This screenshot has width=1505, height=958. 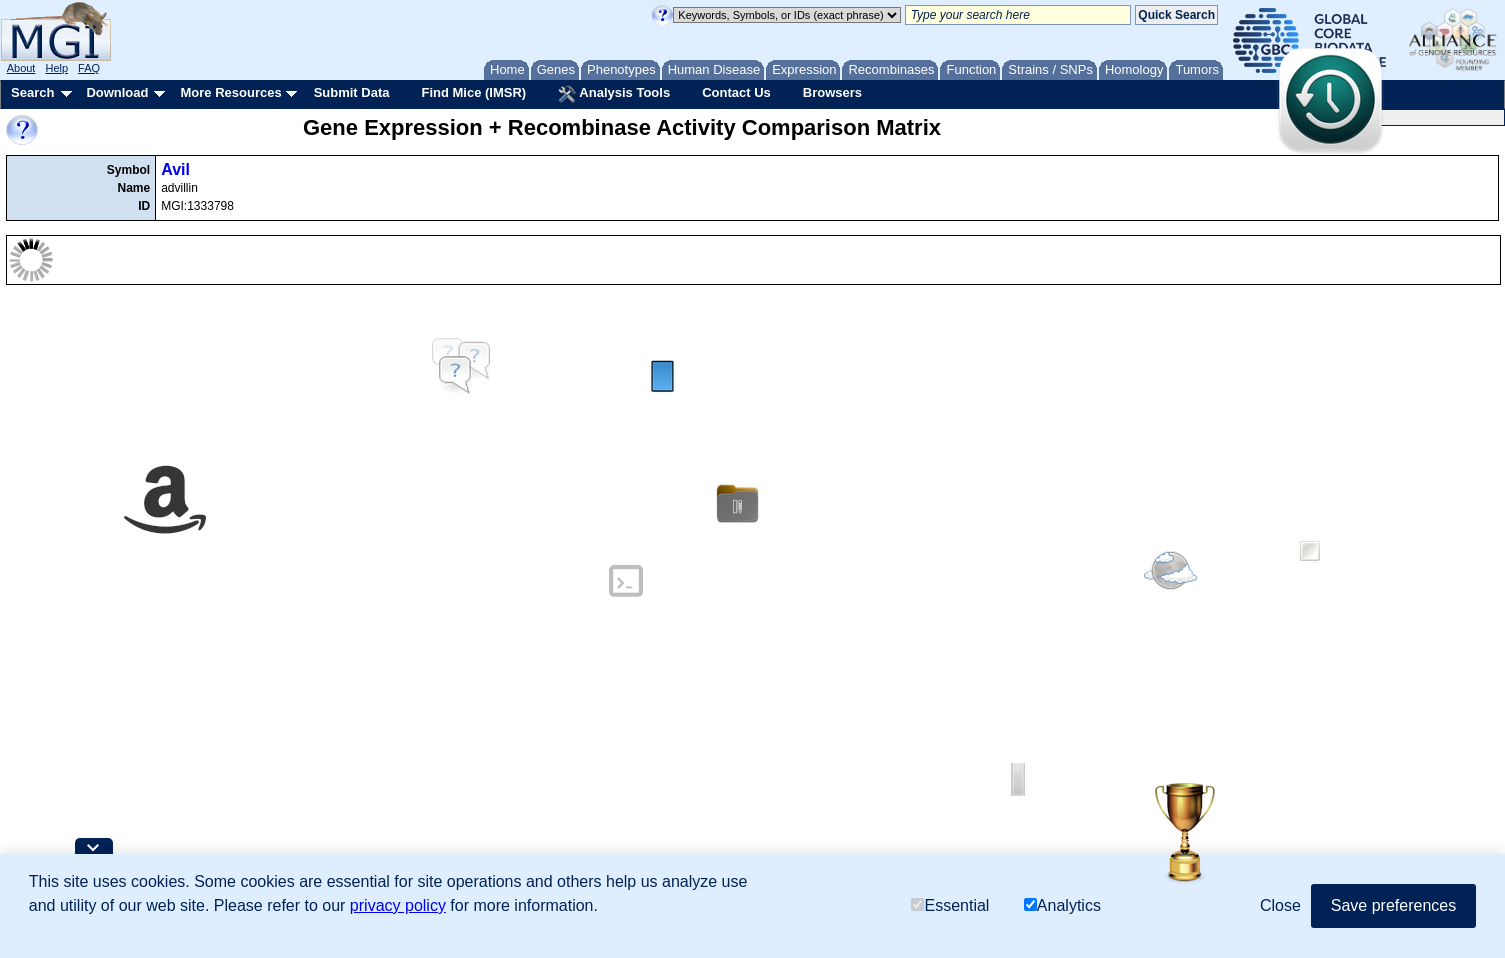 What do you see at coordinates (1188, 832) in the screenshot?
I see `indicates third place or bronze-tier achievement` at bounding box center [1188, 832].